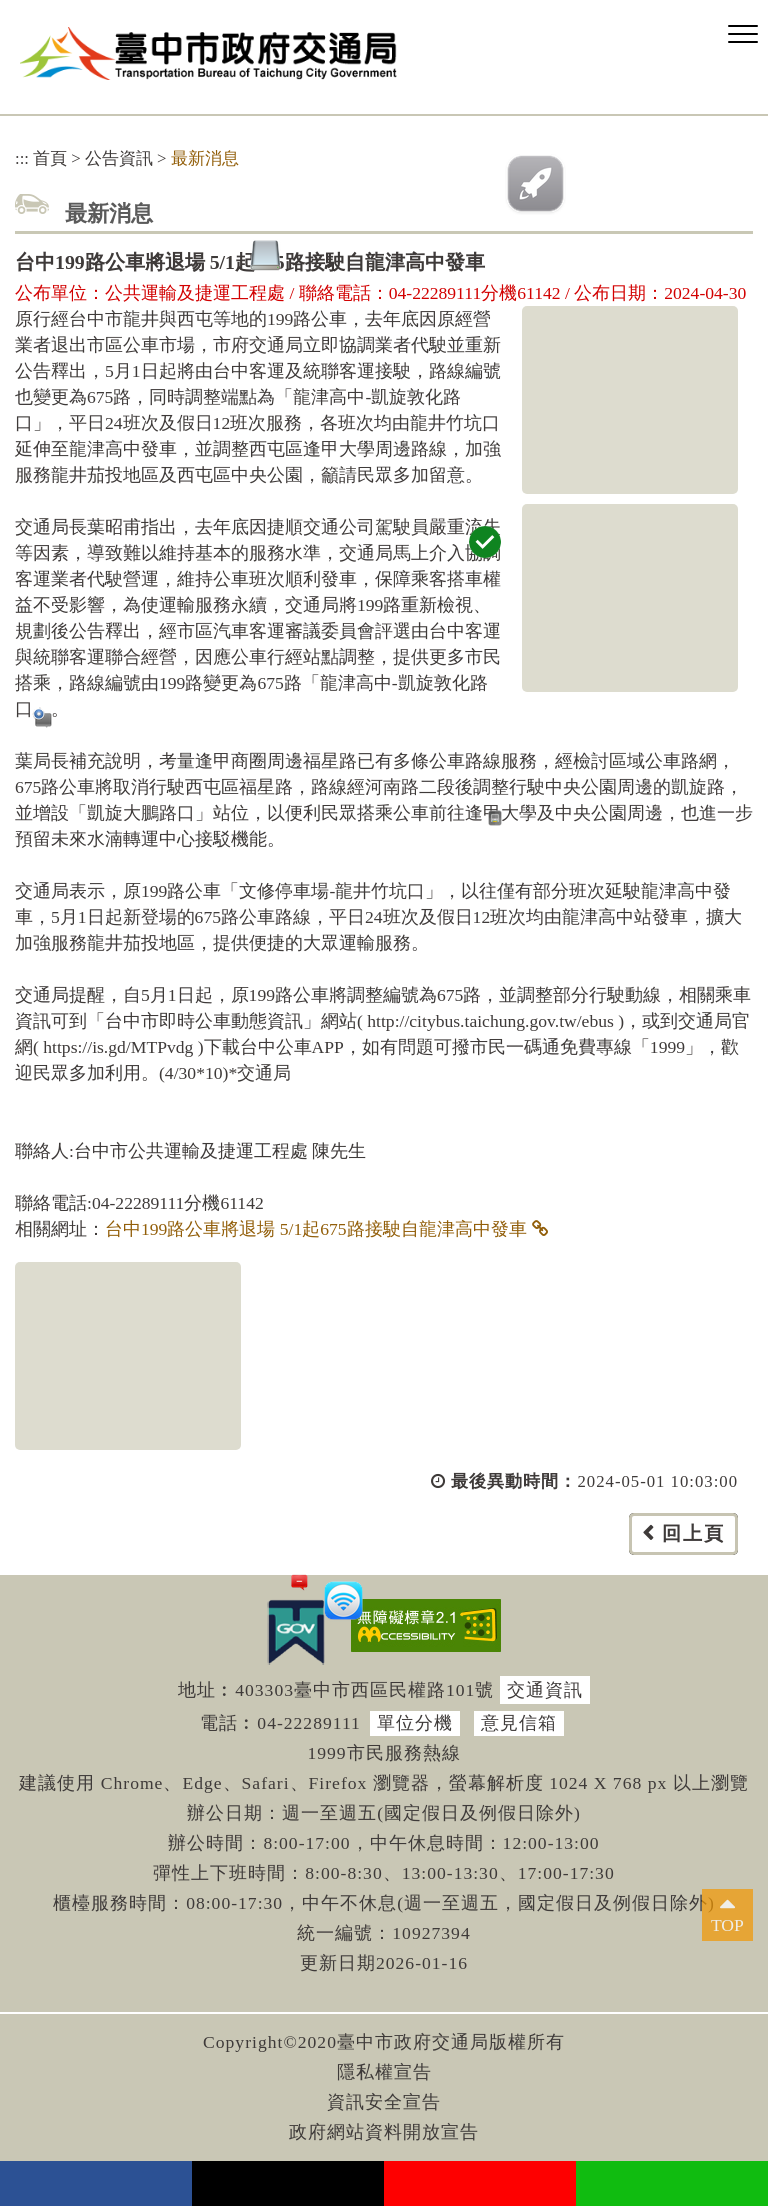 The height and width of the screenshot is (2206, 768). What do you see at coordinates (535, 184) in the screenshot?
I see `access startup and login session preferences` at bounding box center [535, 184].